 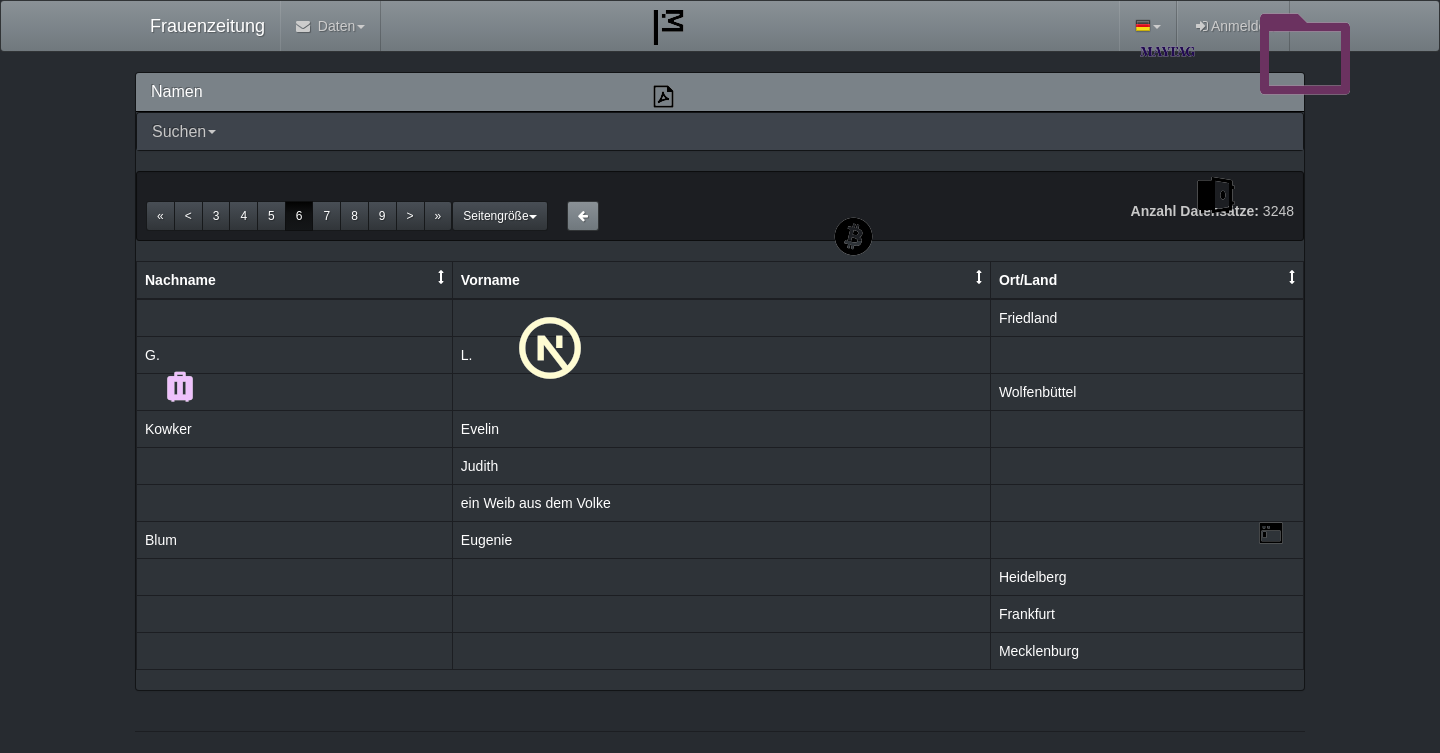 I want to click on open terminal or command line interface, so click(x=1271, y=533).